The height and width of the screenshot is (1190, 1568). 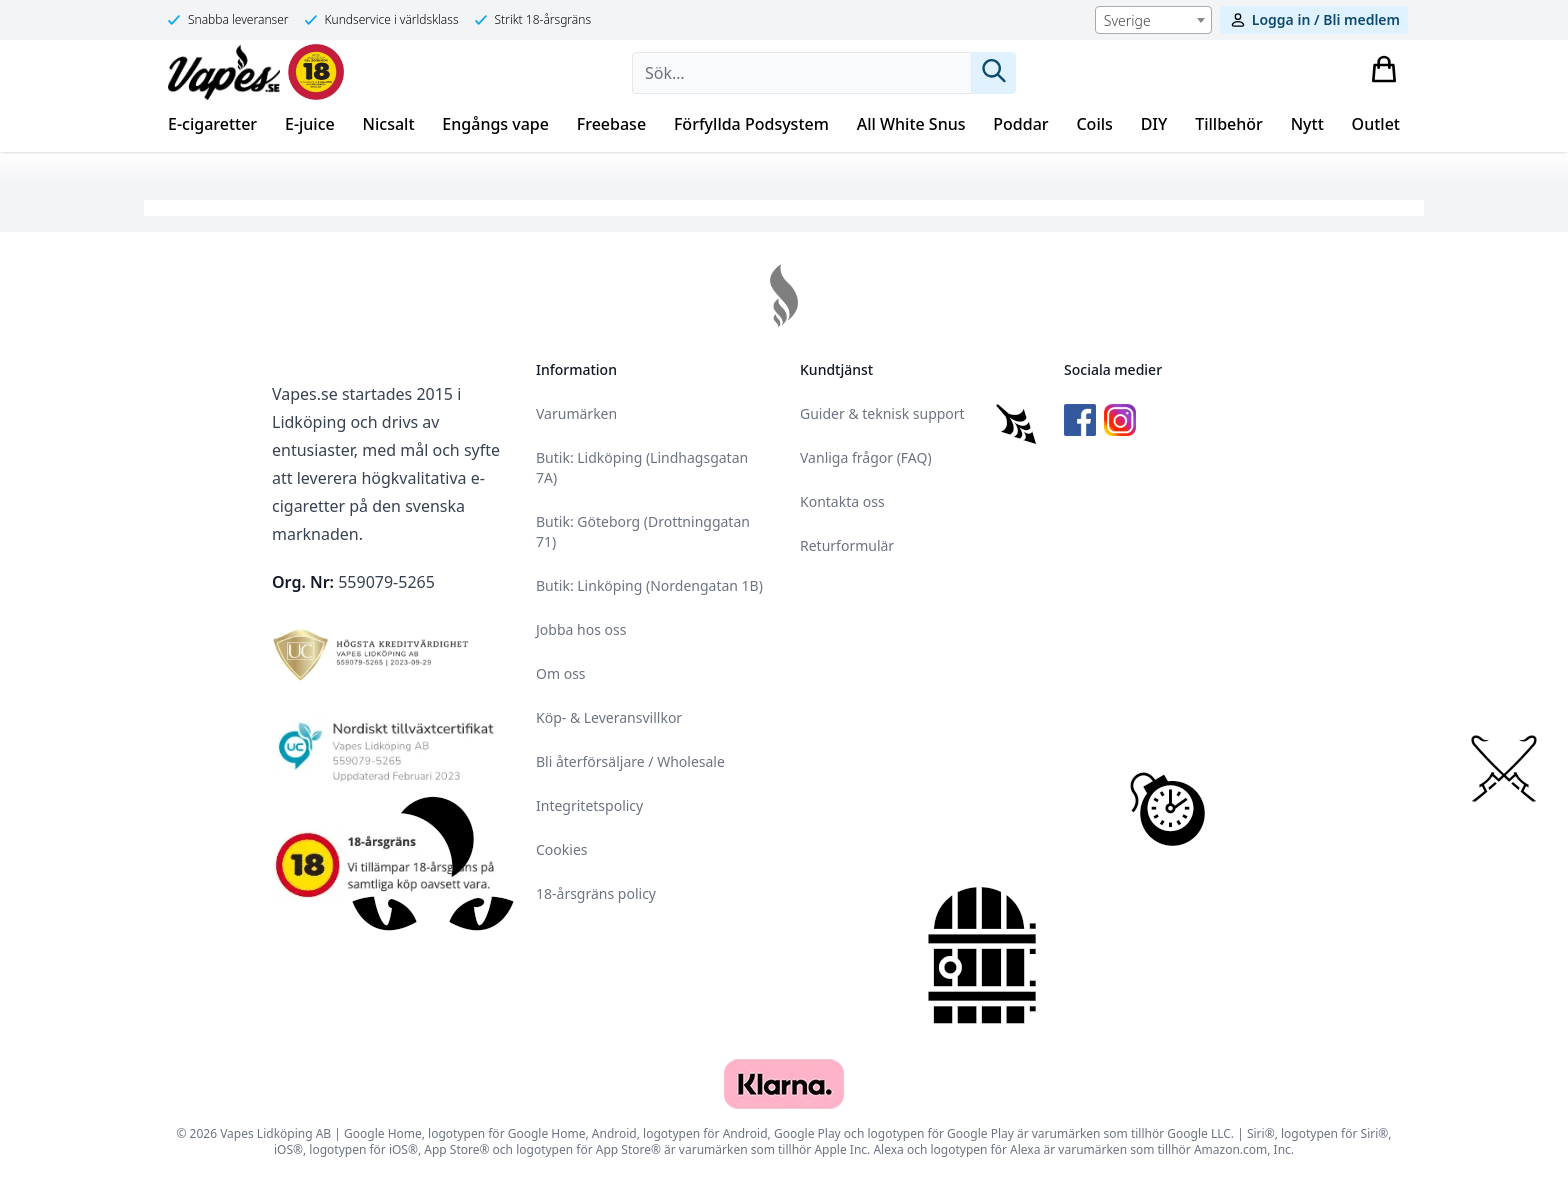 I want to click on indicates a timed event or countdown, so click(x=1167, y=808).